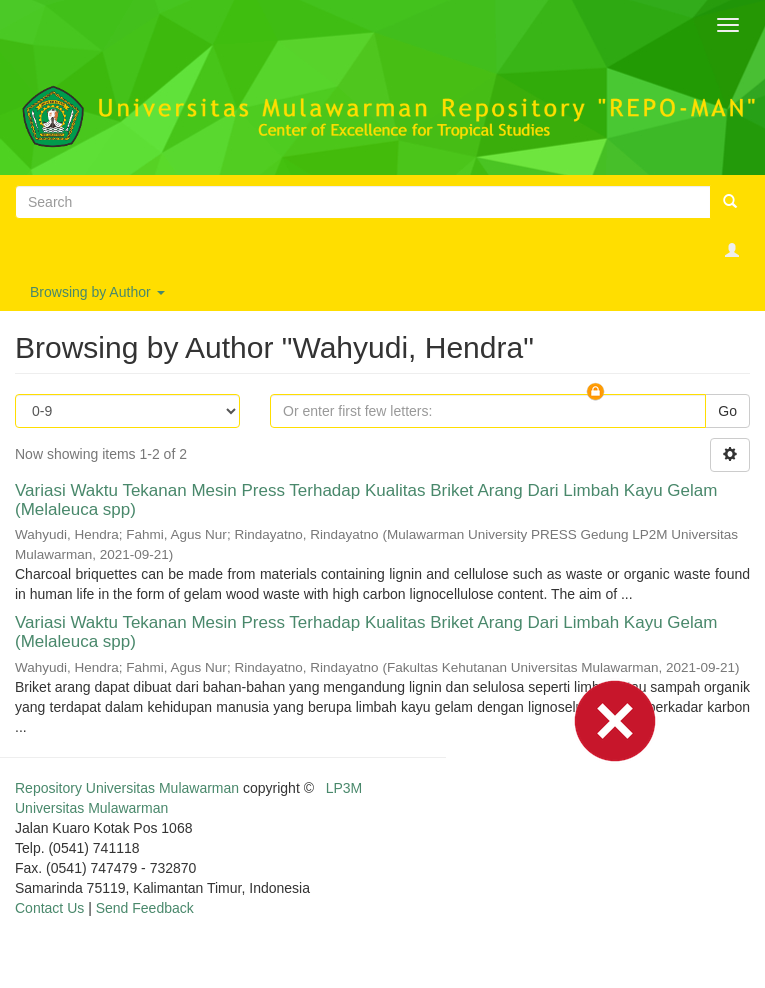  What do you see at coordinates (615, 721) in the screenshot?
I see `stop or cancel the current action` at bounding box center [615, 721].